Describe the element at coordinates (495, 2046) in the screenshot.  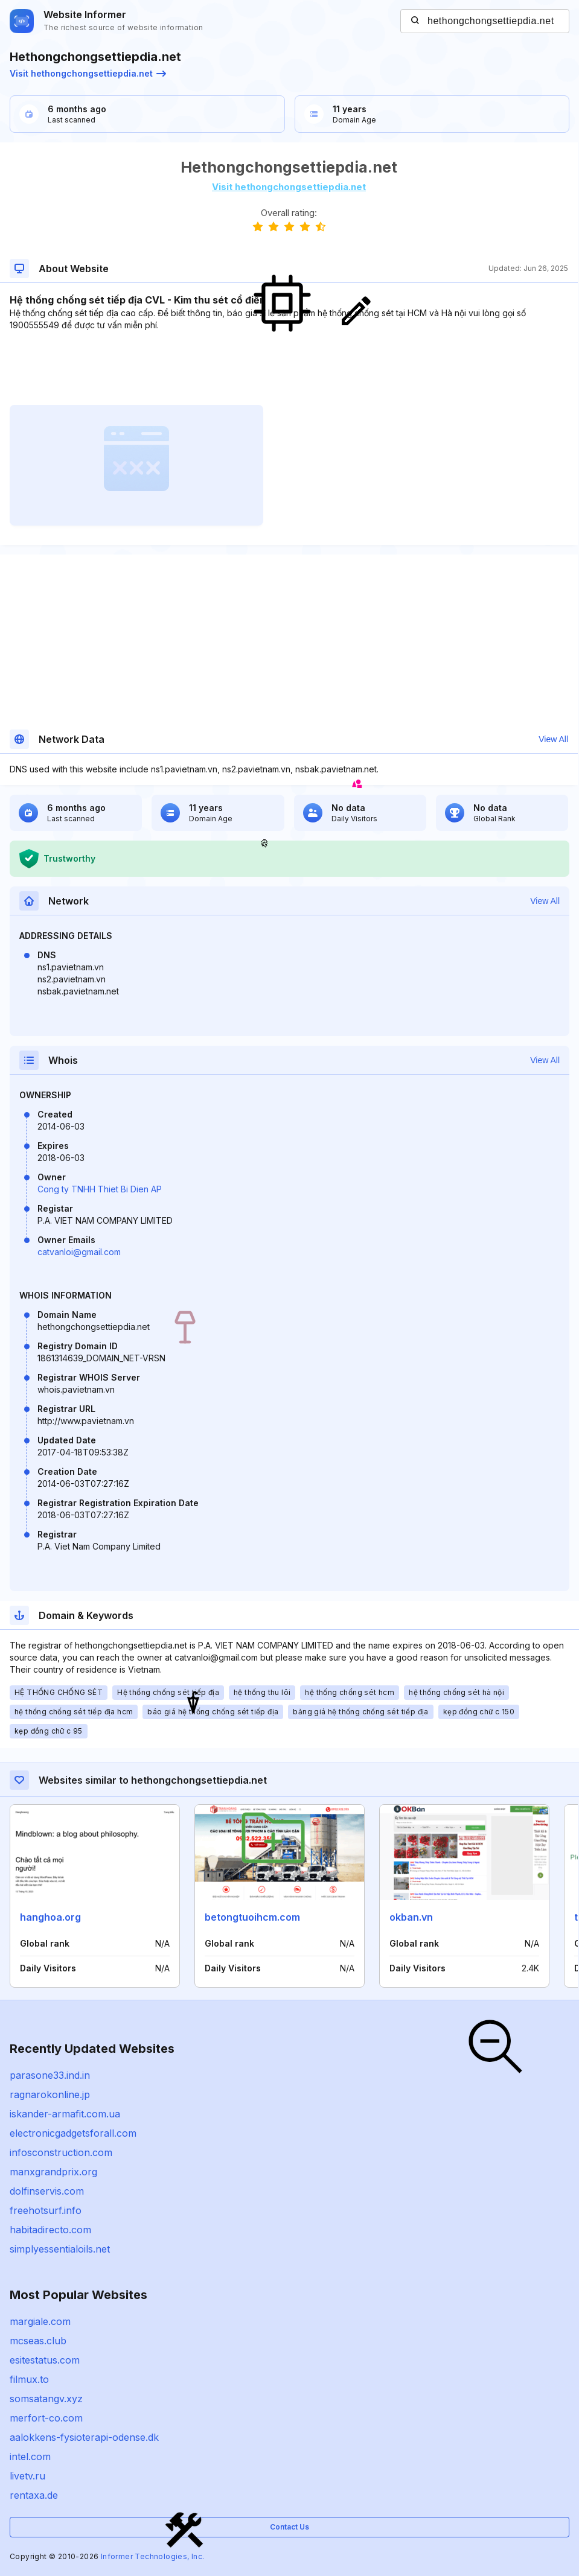
I see `zoom out to see more content` at that location.